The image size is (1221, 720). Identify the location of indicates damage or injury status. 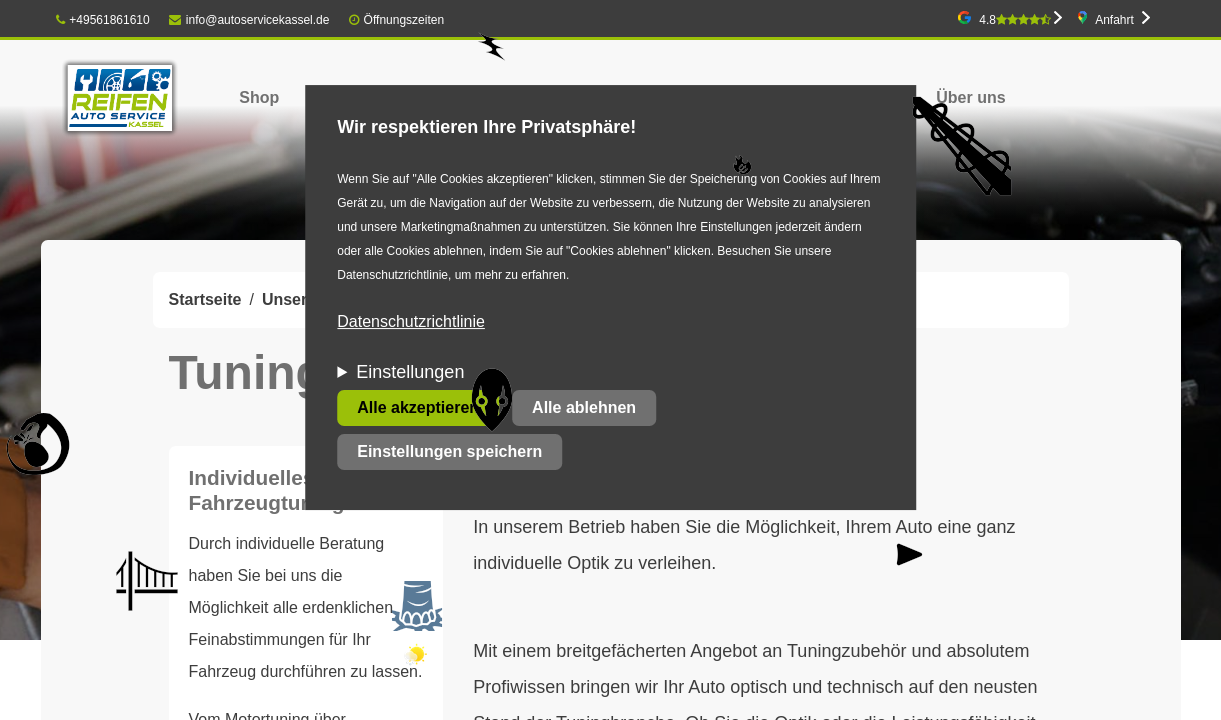
(491, 46).